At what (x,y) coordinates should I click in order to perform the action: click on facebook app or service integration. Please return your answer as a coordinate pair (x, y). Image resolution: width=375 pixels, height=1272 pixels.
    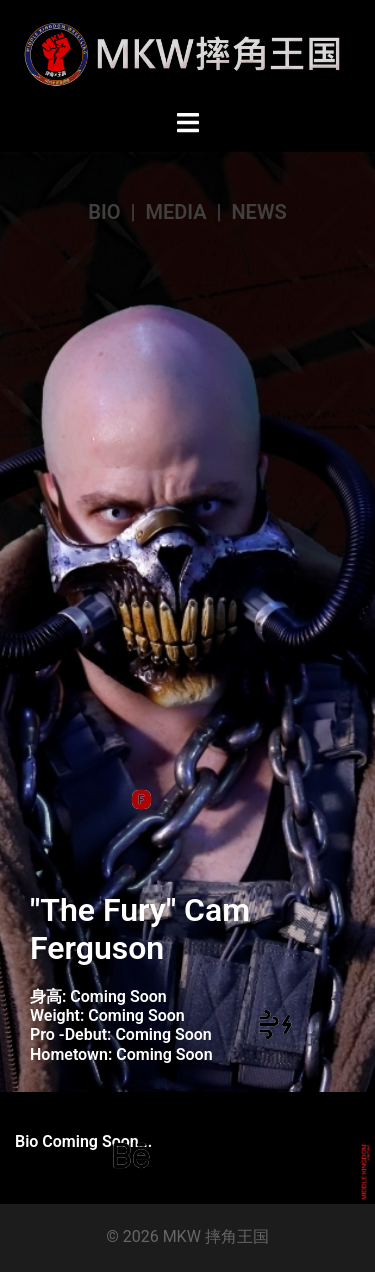
    Looking at the image, I should click on (141, 799).